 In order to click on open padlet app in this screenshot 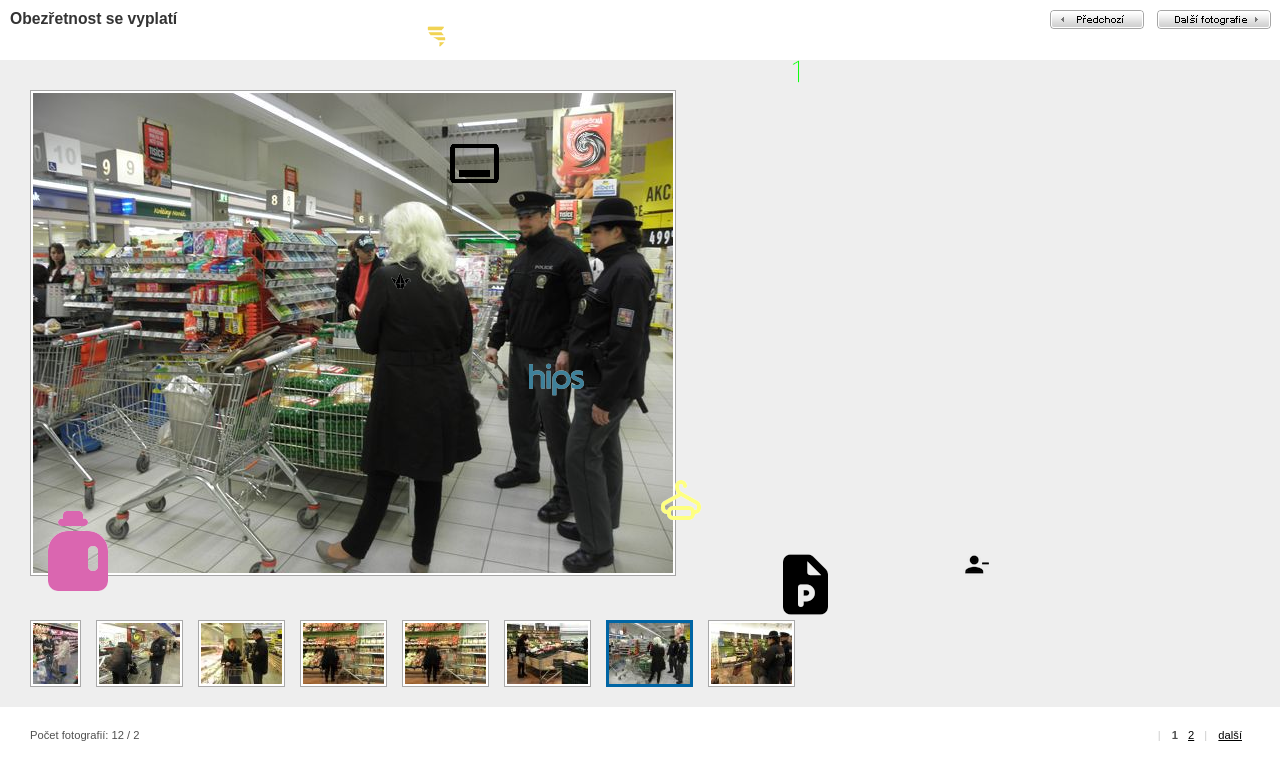, I will do `click(401, 281)`.